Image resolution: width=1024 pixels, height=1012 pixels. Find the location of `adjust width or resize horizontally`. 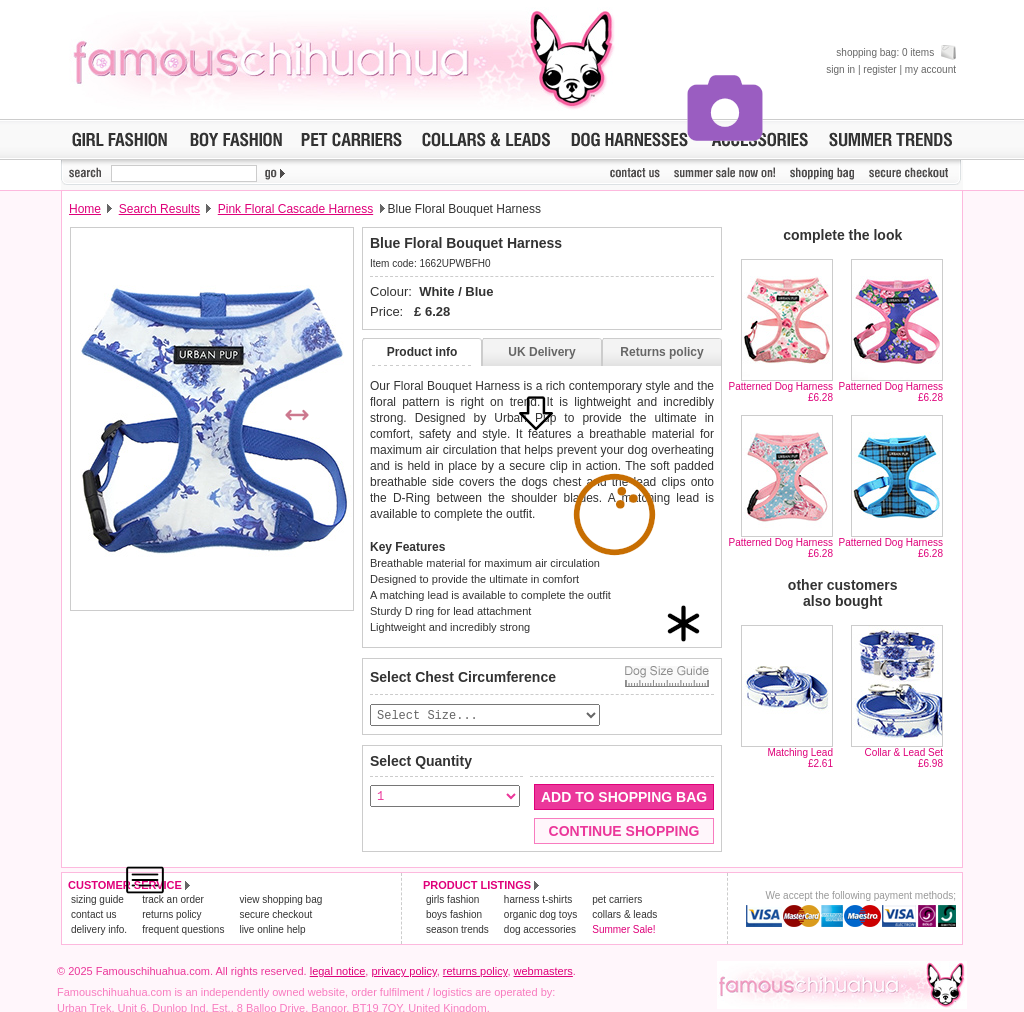

adjust width or resize horizontally is located at coordinates (297, 415).